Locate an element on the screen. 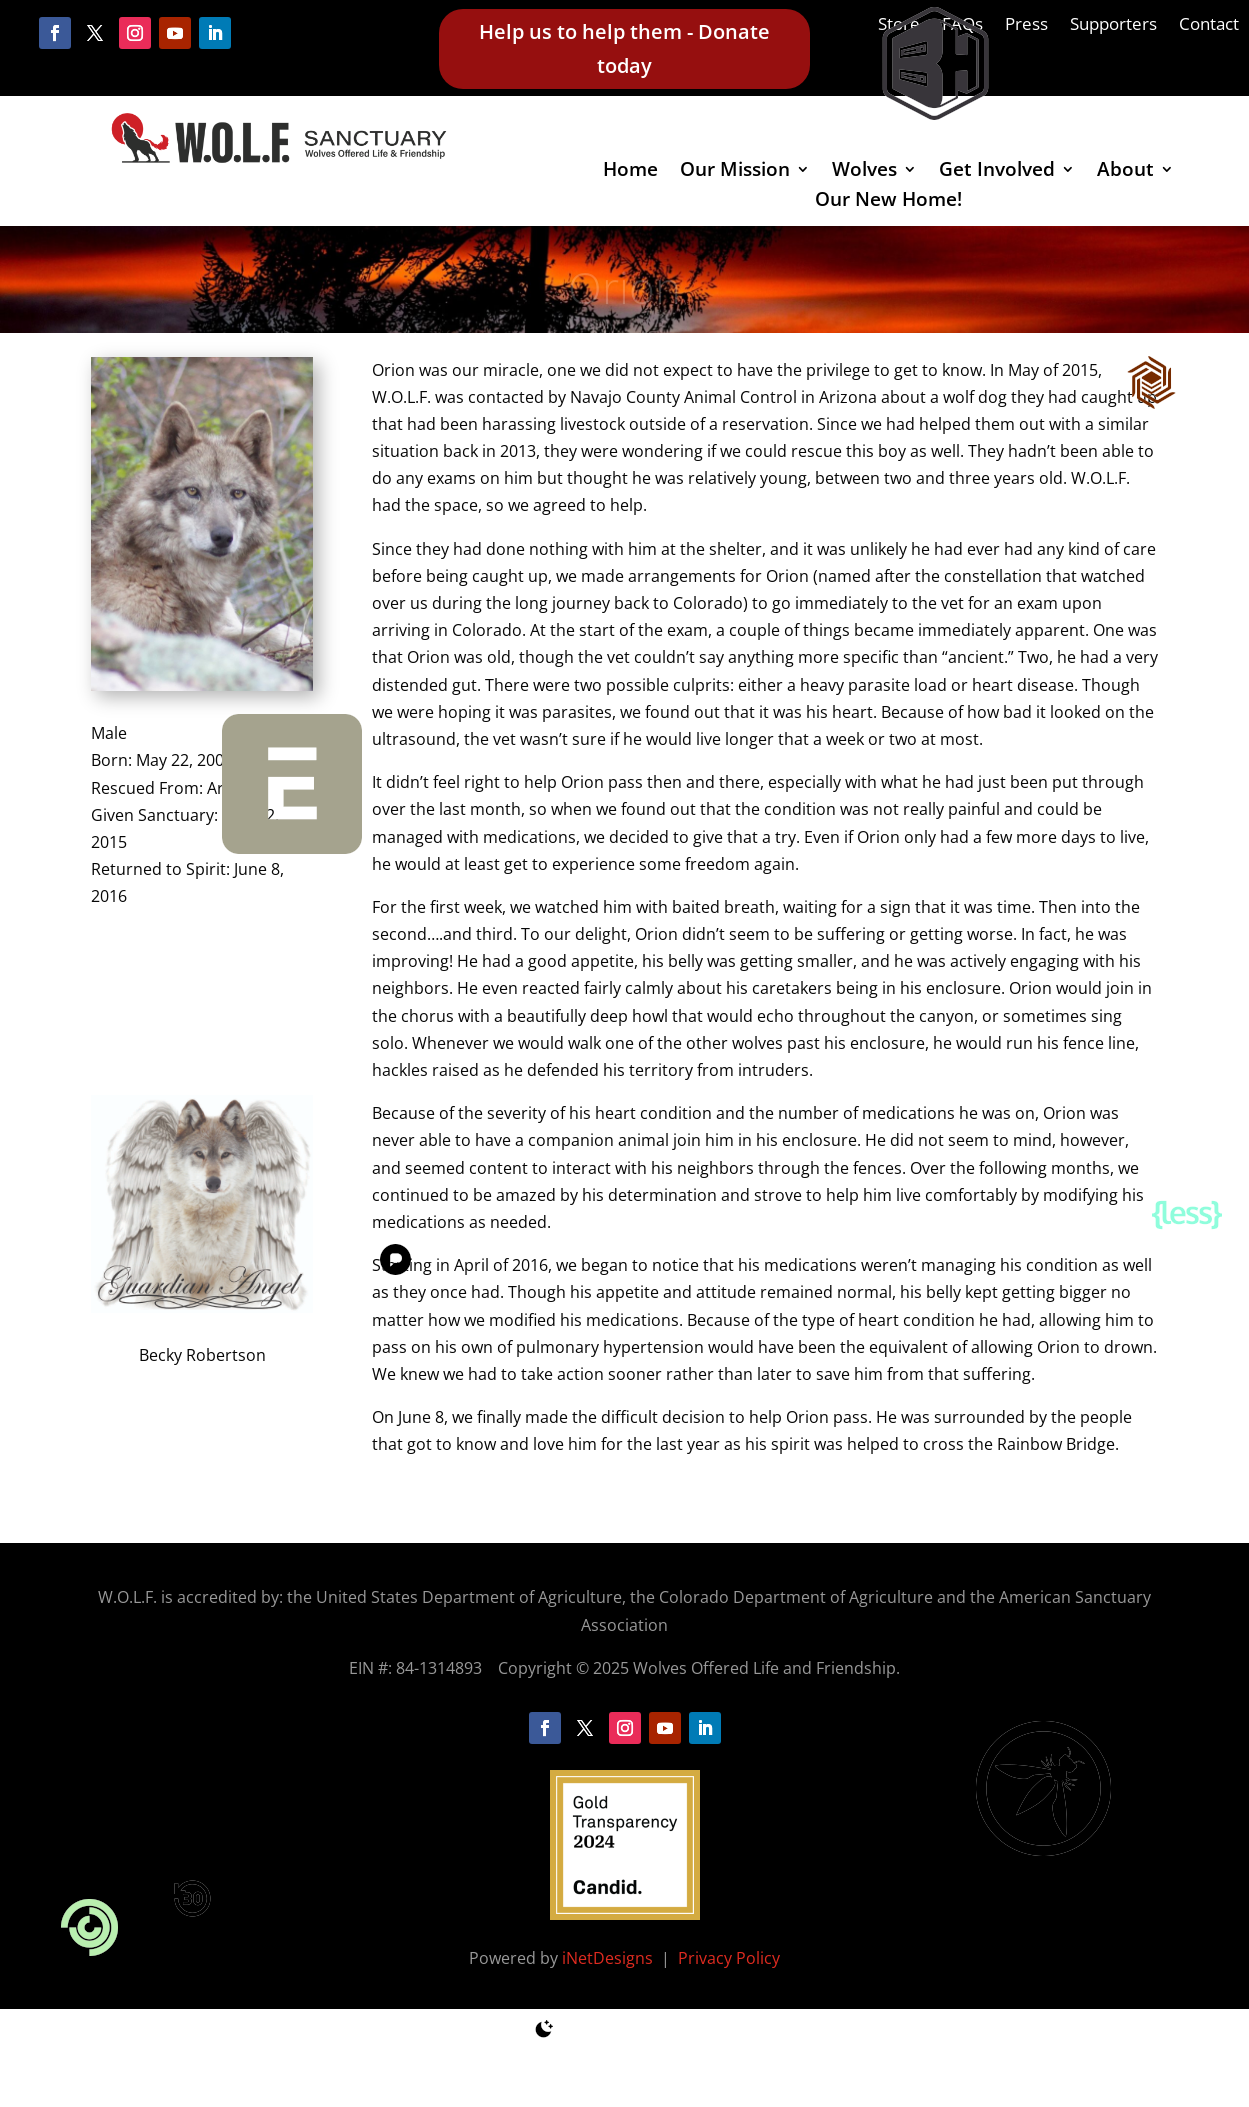 The width and height of the screenshot is (1249, 2107). open QuantConnect platform is located at coordinates (89, 1927).